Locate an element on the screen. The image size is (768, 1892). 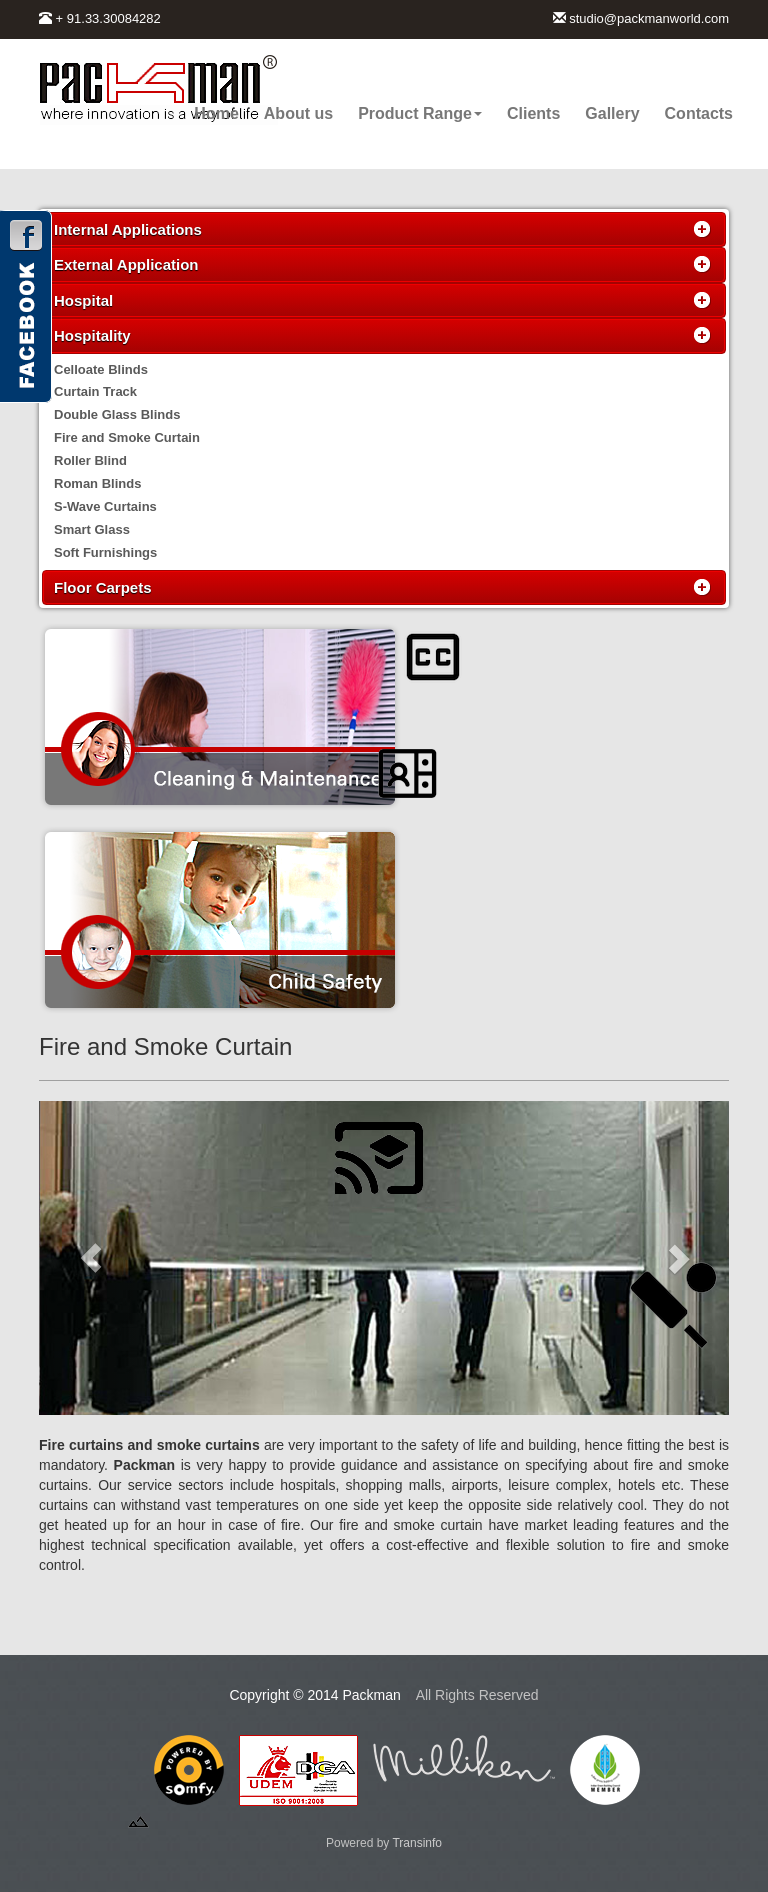
start or join a video conference is located at coordinates (407, 773).